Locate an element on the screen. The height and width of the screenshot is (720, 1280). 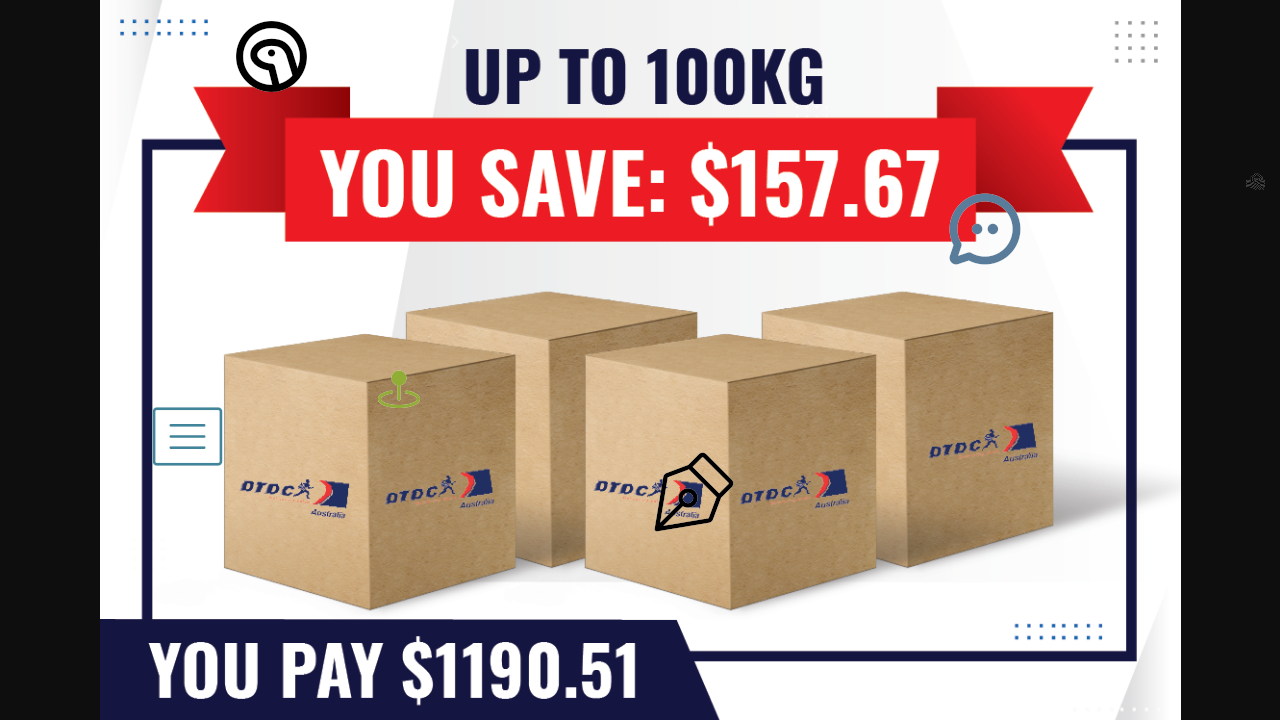
view article or document content is located at coordinates (187, 436).